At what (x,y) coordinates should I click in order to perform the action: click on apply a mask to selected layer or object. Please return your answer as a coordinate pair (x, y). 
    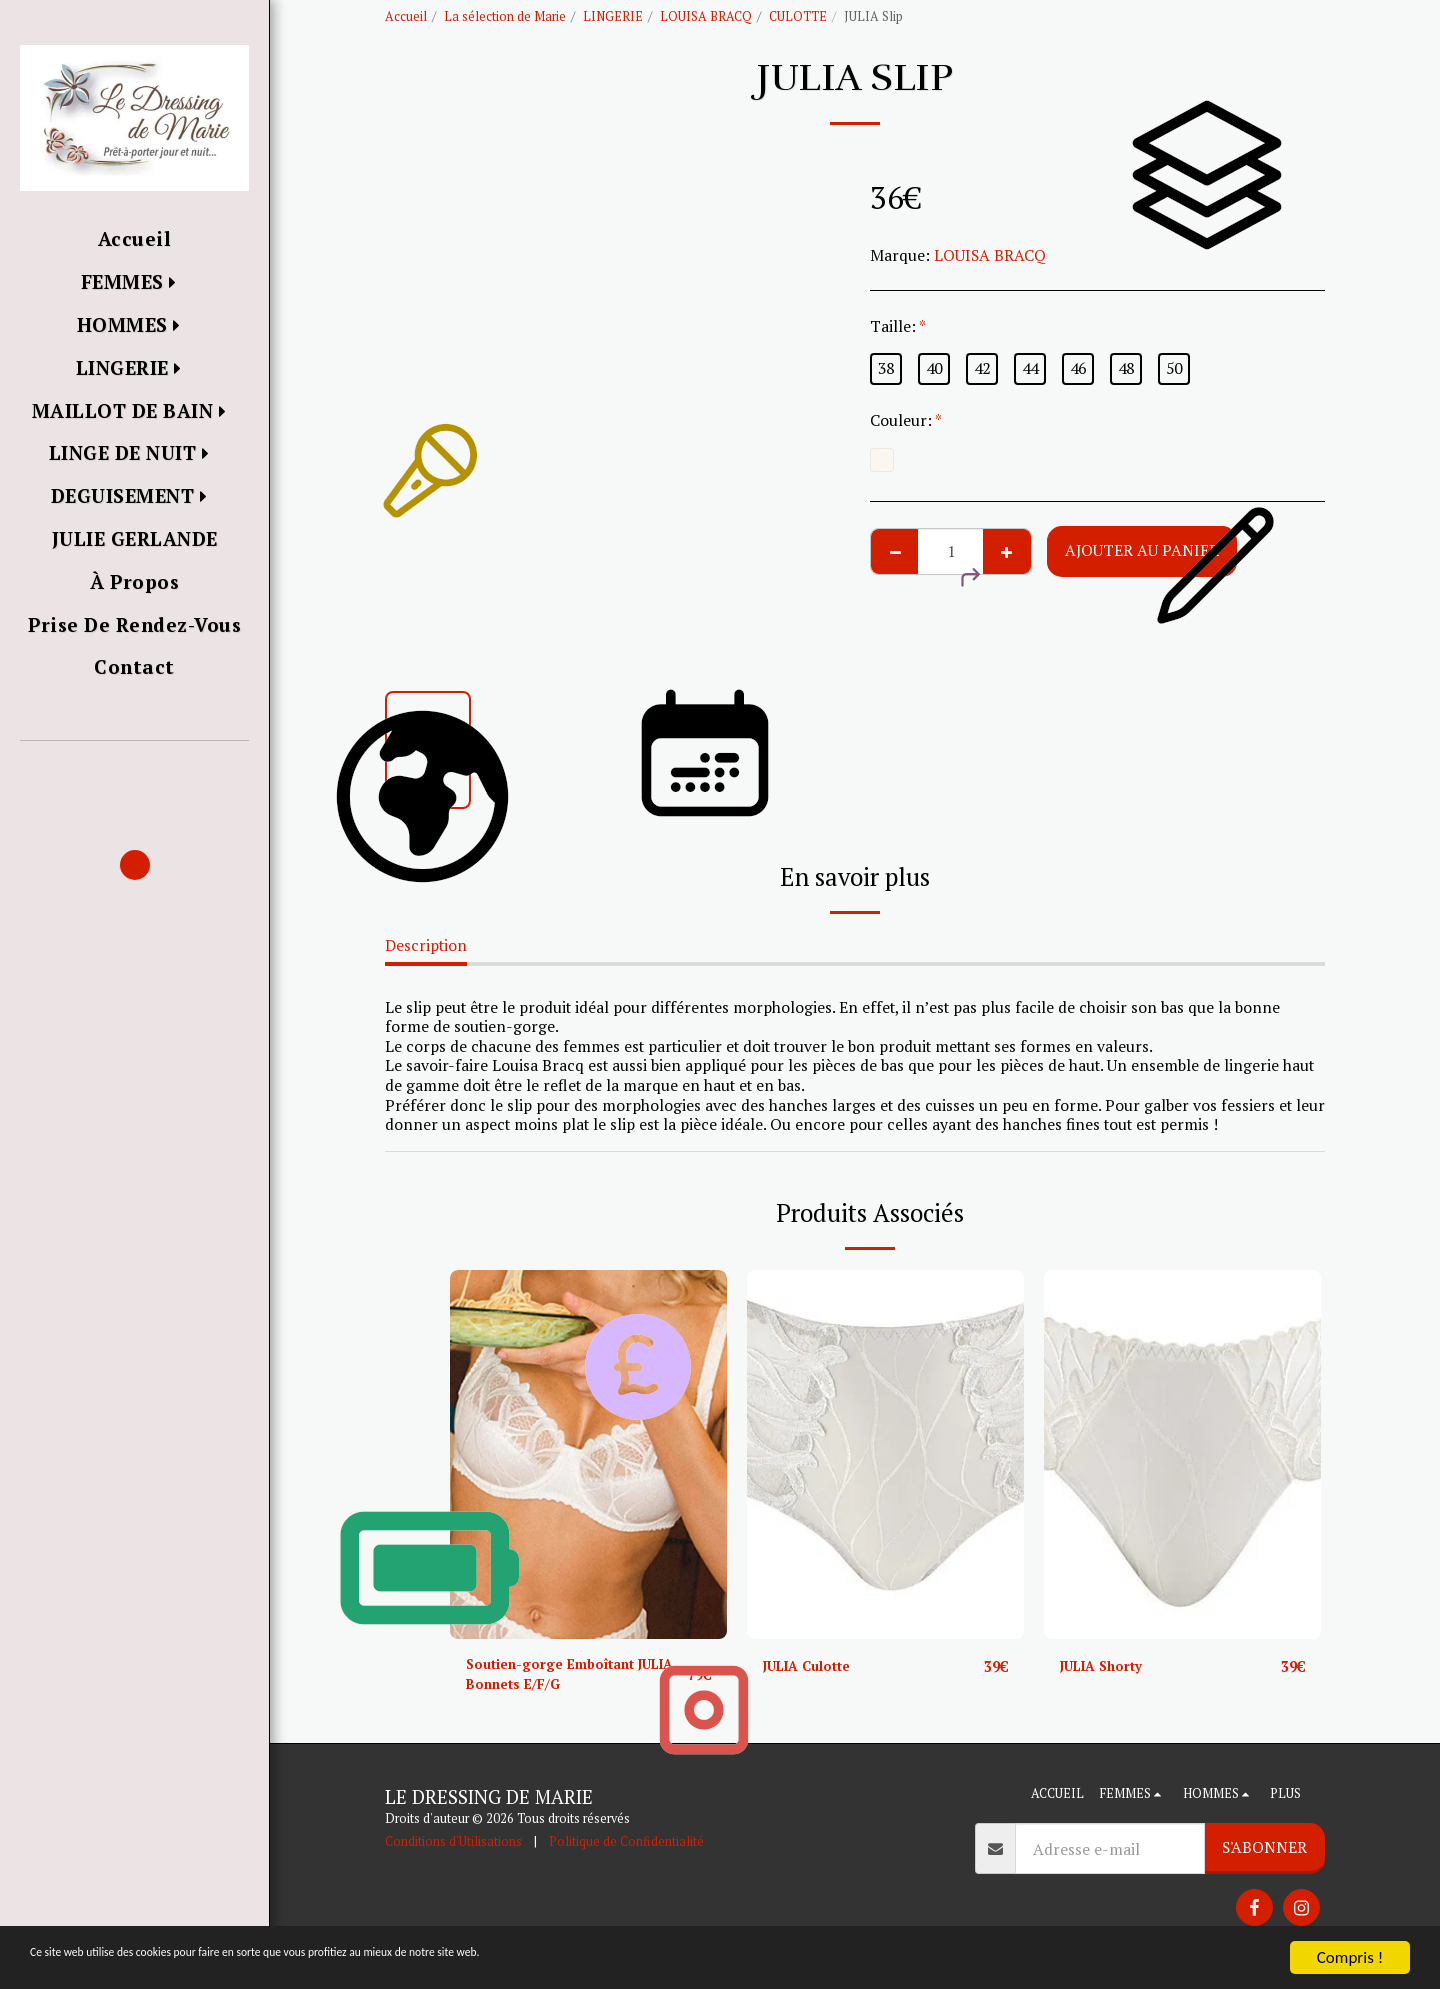
    Looking at the image, I should click on (704, 1710).